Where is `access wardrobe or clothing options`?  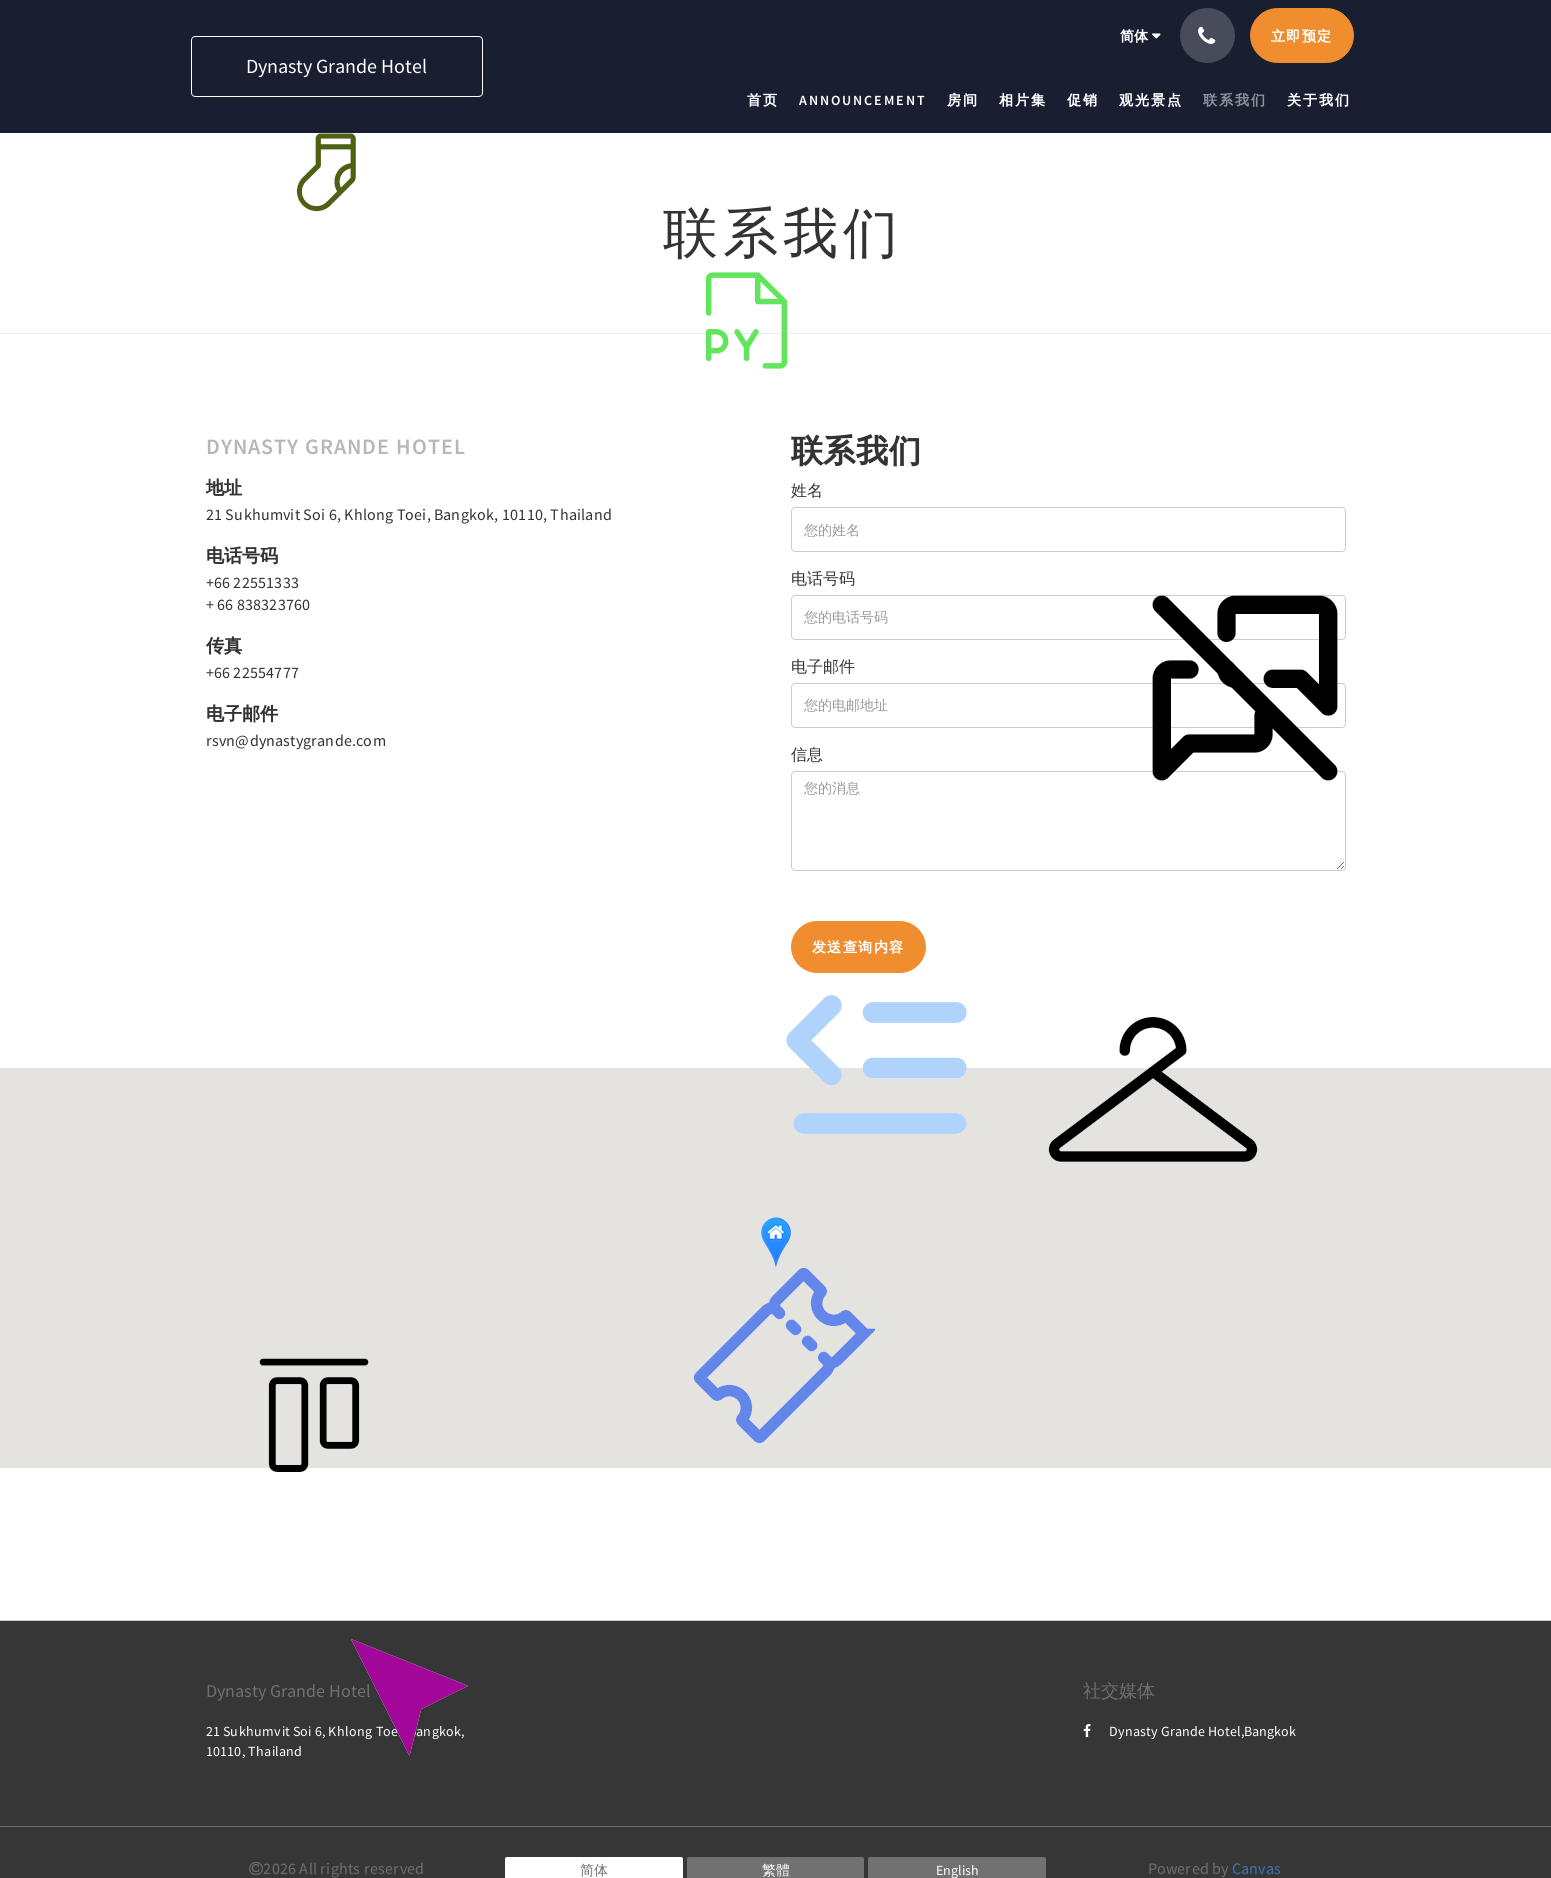
access wardrobe or clothing options is located at coordinates (1153, 1100).